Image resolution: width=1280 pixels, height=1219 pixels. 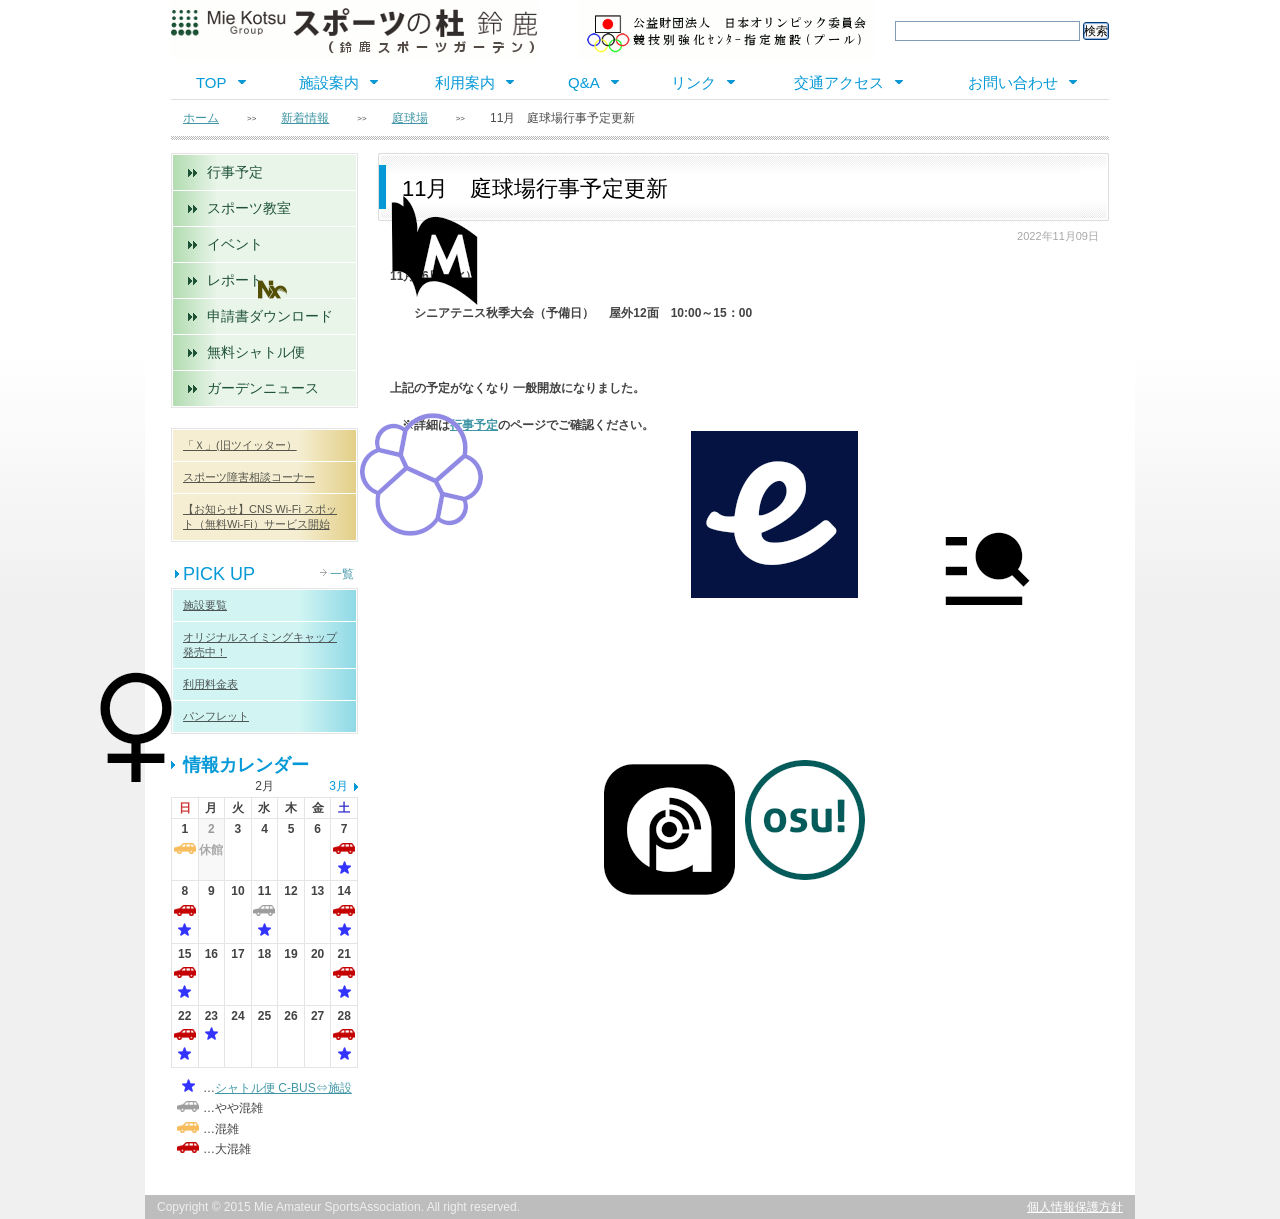 What do you see at coordinates (805, 820) in the screenshot?
I see `open osu! rhythm game` at bounding box center [805, 820].